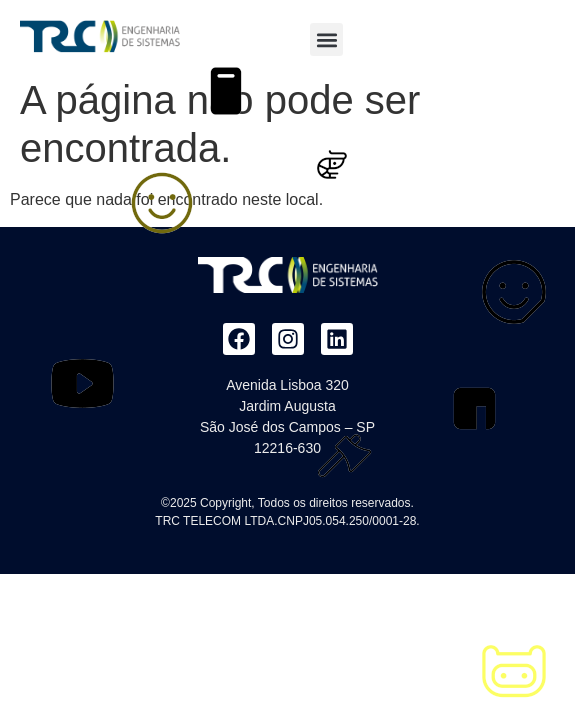  What do you see at coordinates (474, 408) in the screenshot?
I see `npm package manager logo` at bounding box center [474, 408].